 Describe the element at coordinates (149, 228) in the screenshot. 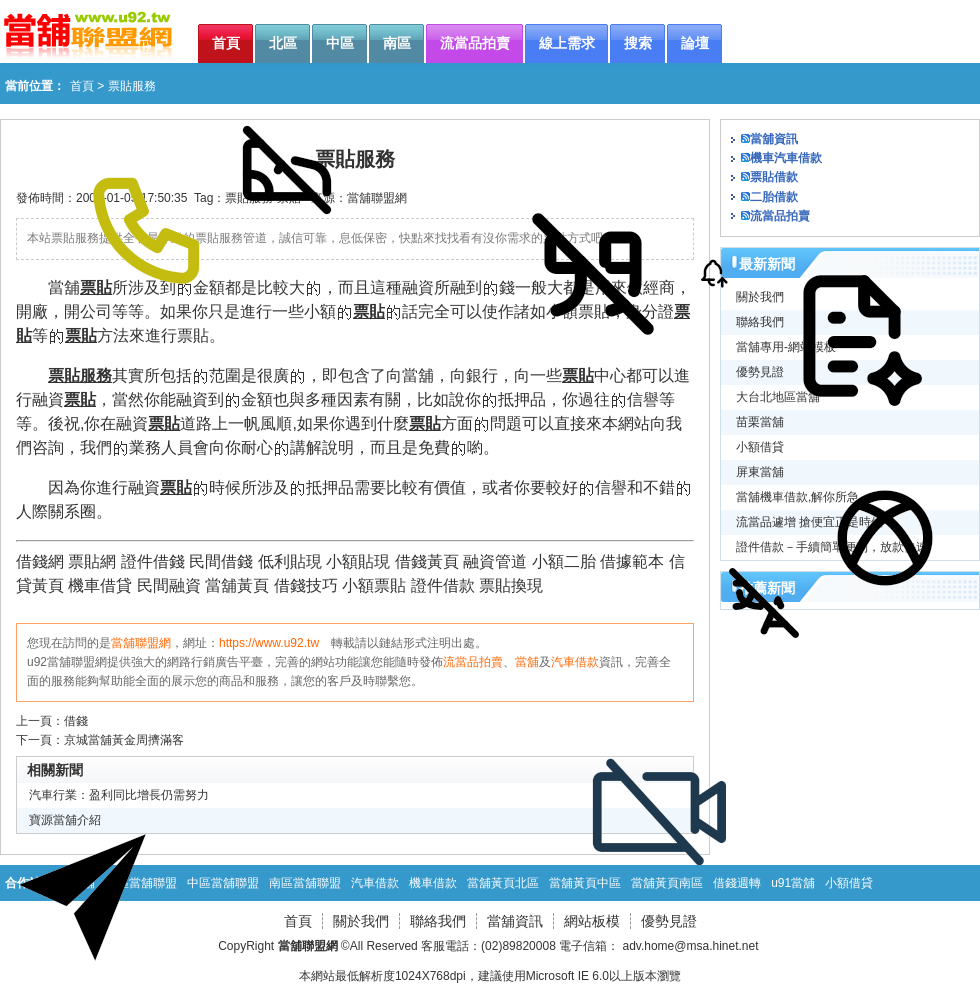

I see `make a phone call` at that location.